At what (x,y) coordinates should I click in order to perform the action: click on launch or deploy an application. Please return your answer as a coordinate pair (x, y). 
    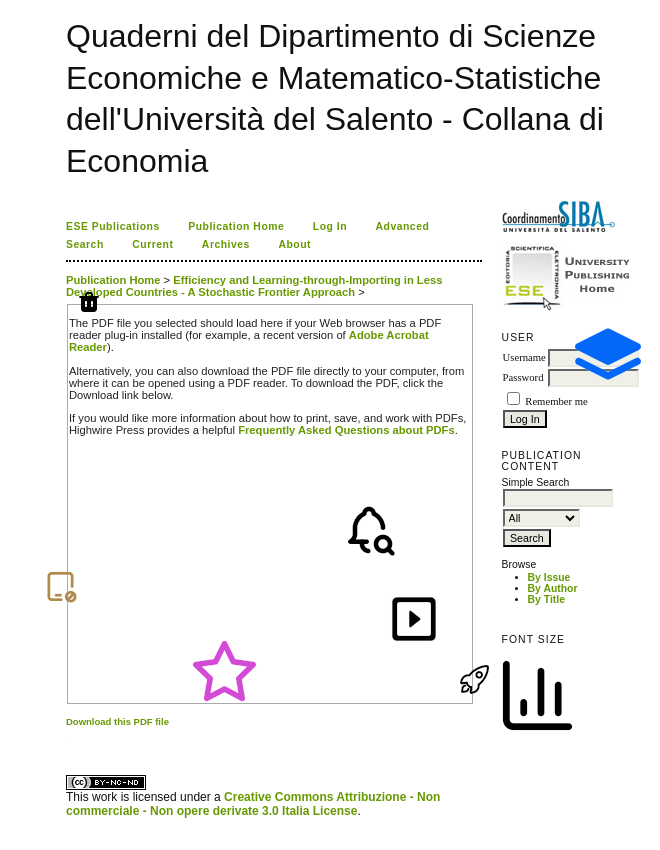
    Looking at the image, I should click on (474, 679).